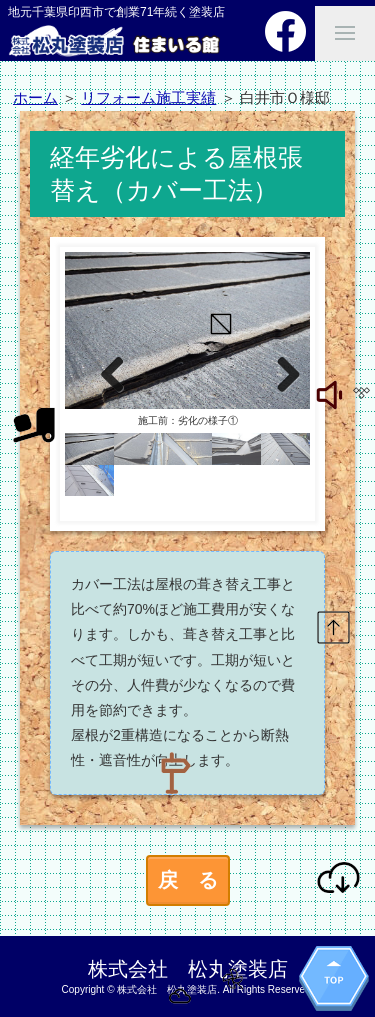  What do you see at coordinates (34, 424) in the screenshot?
I see `indicates order is being loaded for delivery` at bounding box center [34, 424].